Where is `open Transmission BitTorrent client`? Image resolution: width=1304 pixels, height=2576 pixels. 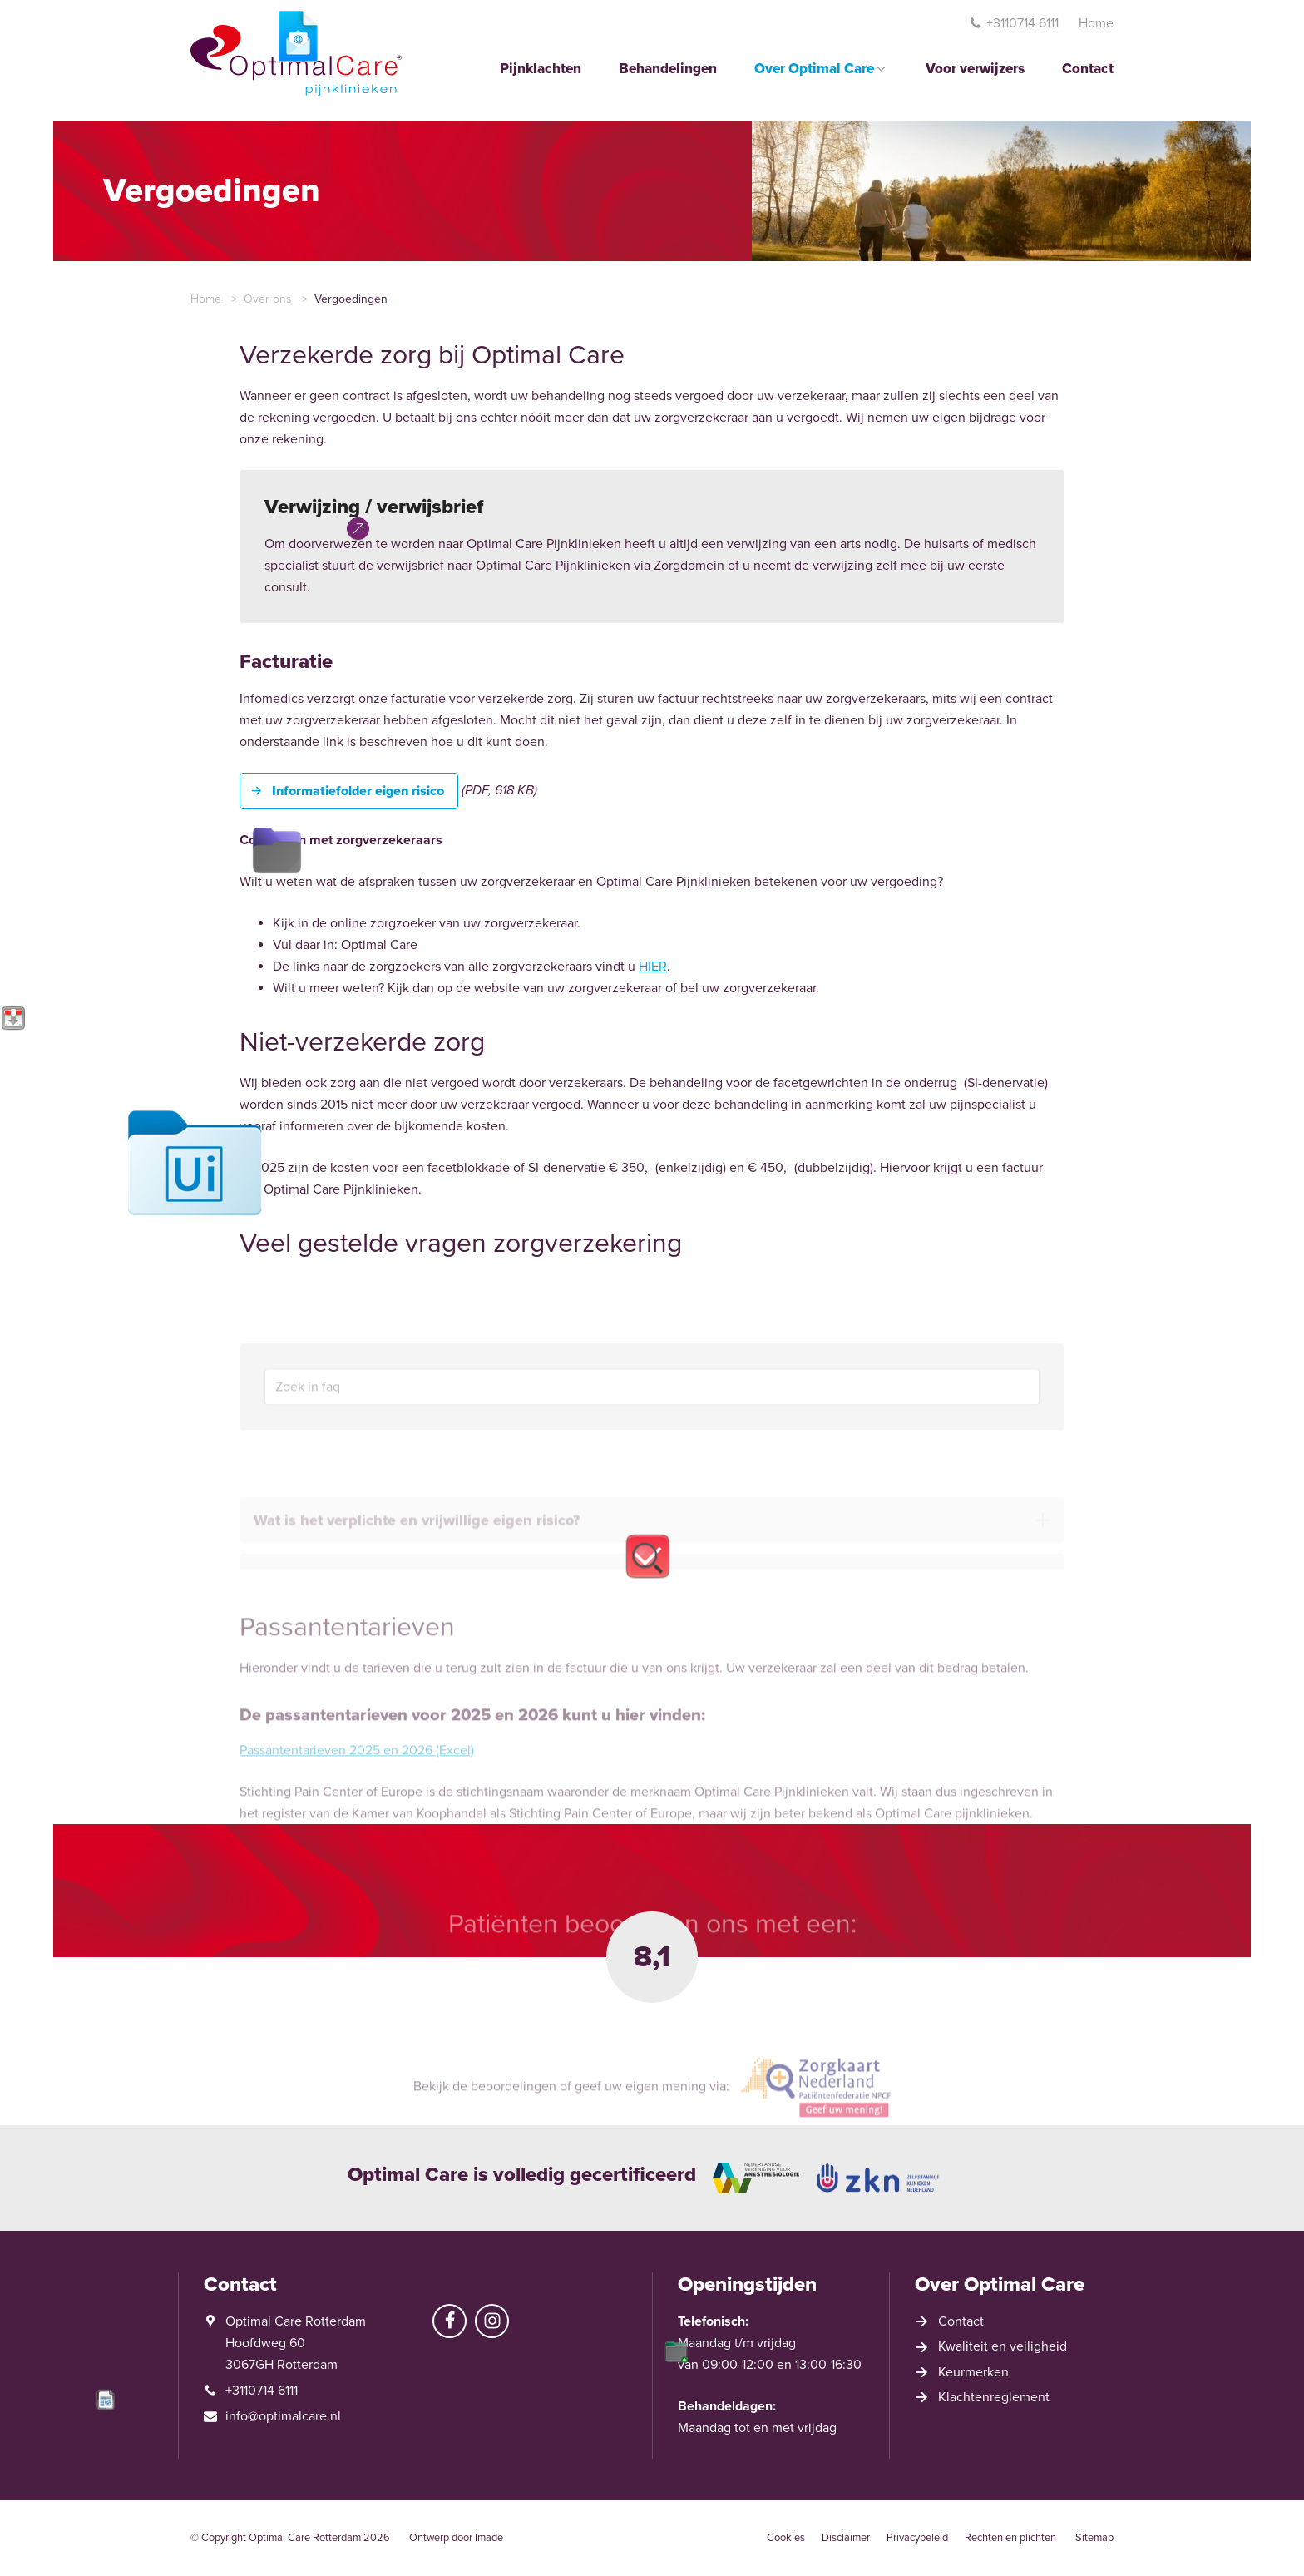 open Transmission BitTorrent client is located at coordinates (13, 1018).